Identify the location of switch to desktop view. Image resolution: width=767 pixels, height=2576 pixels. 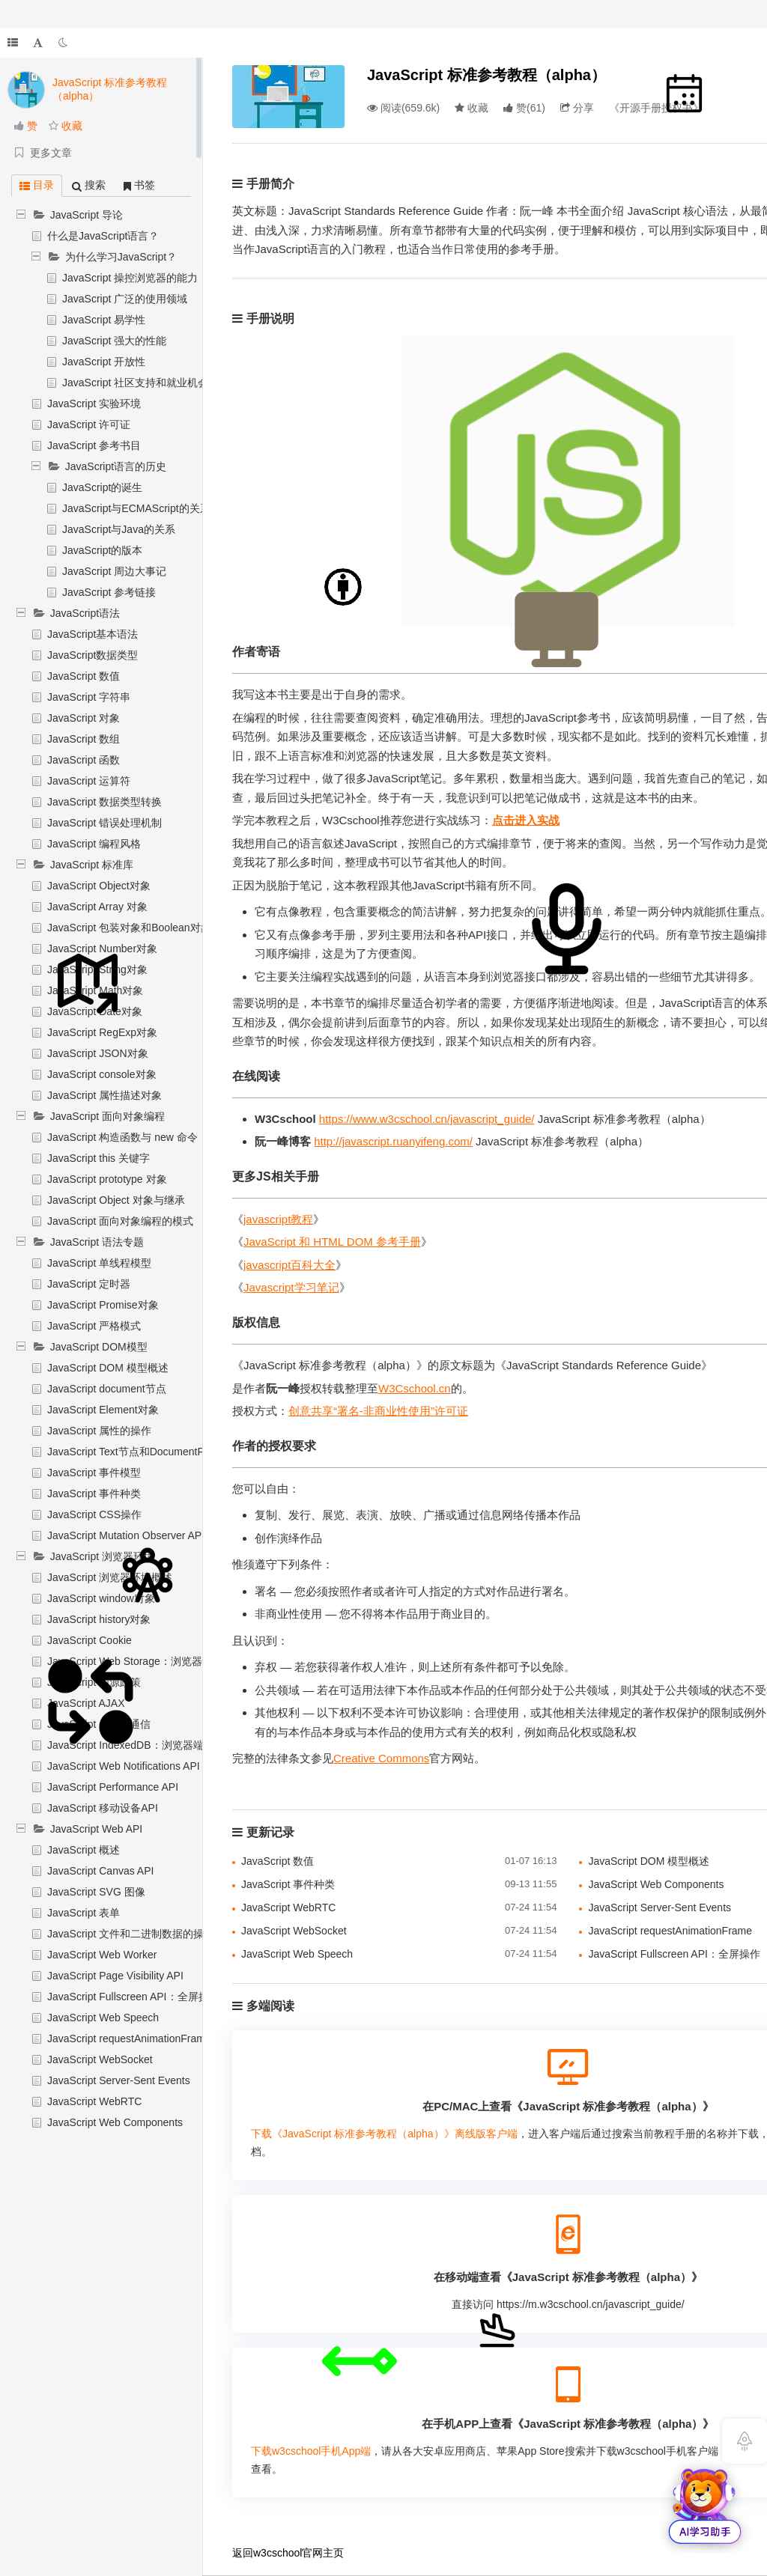
(557, 630).